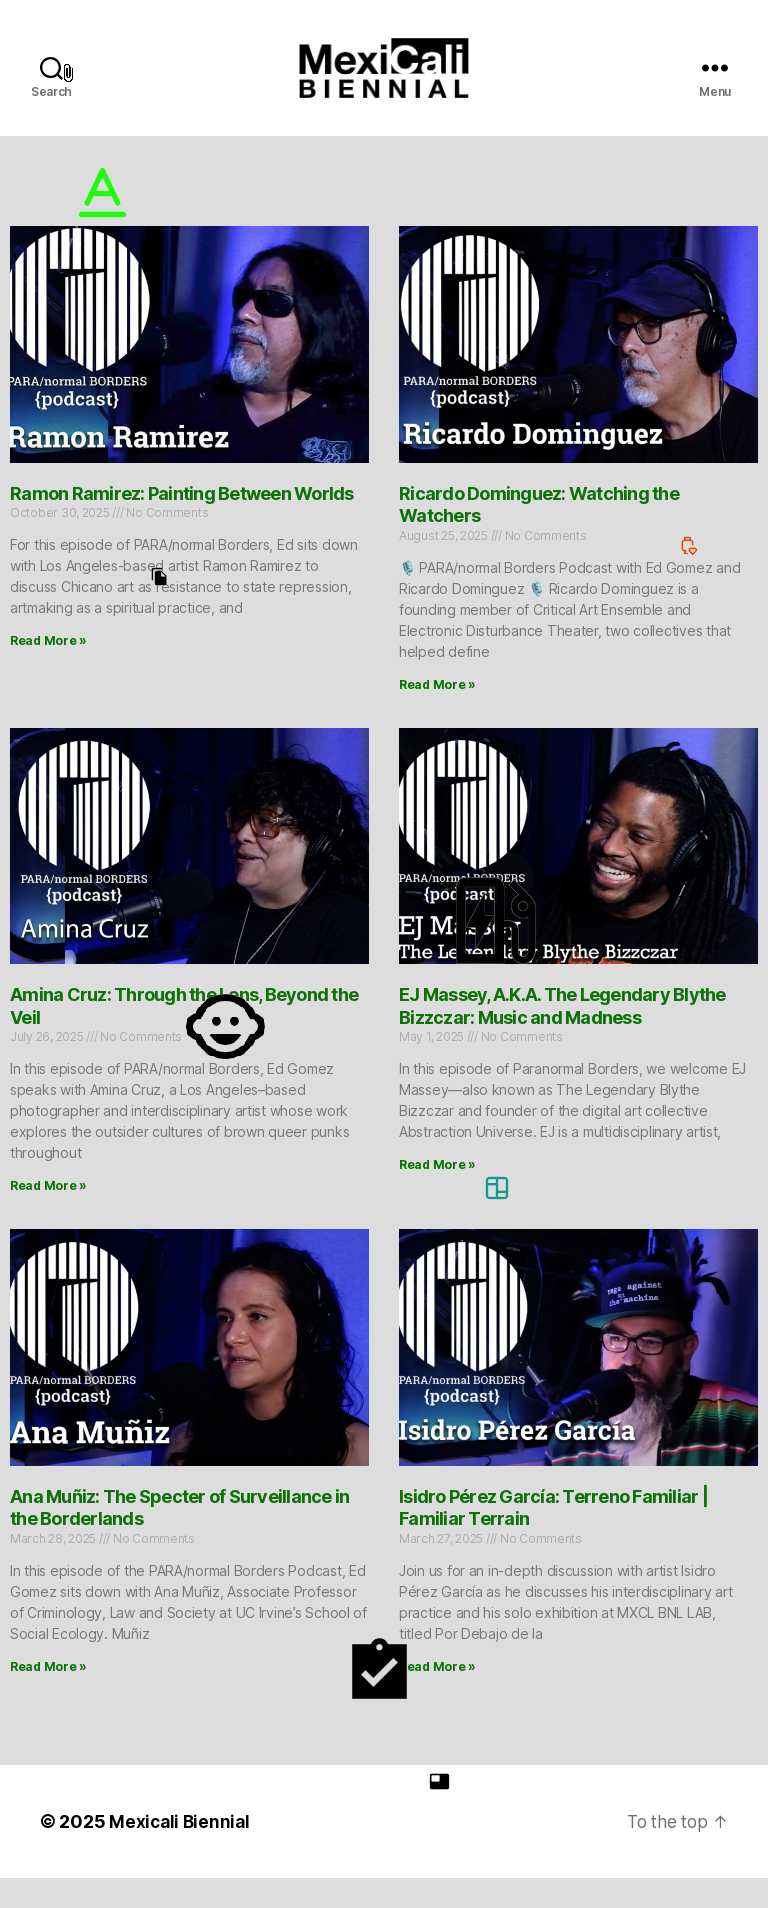 Image resolution: width=768 pixels, height=1908 pixels. Describe the element at coordinates (379, 1671) in the screenshot. I see `mark task or assignment as complete` at that location.